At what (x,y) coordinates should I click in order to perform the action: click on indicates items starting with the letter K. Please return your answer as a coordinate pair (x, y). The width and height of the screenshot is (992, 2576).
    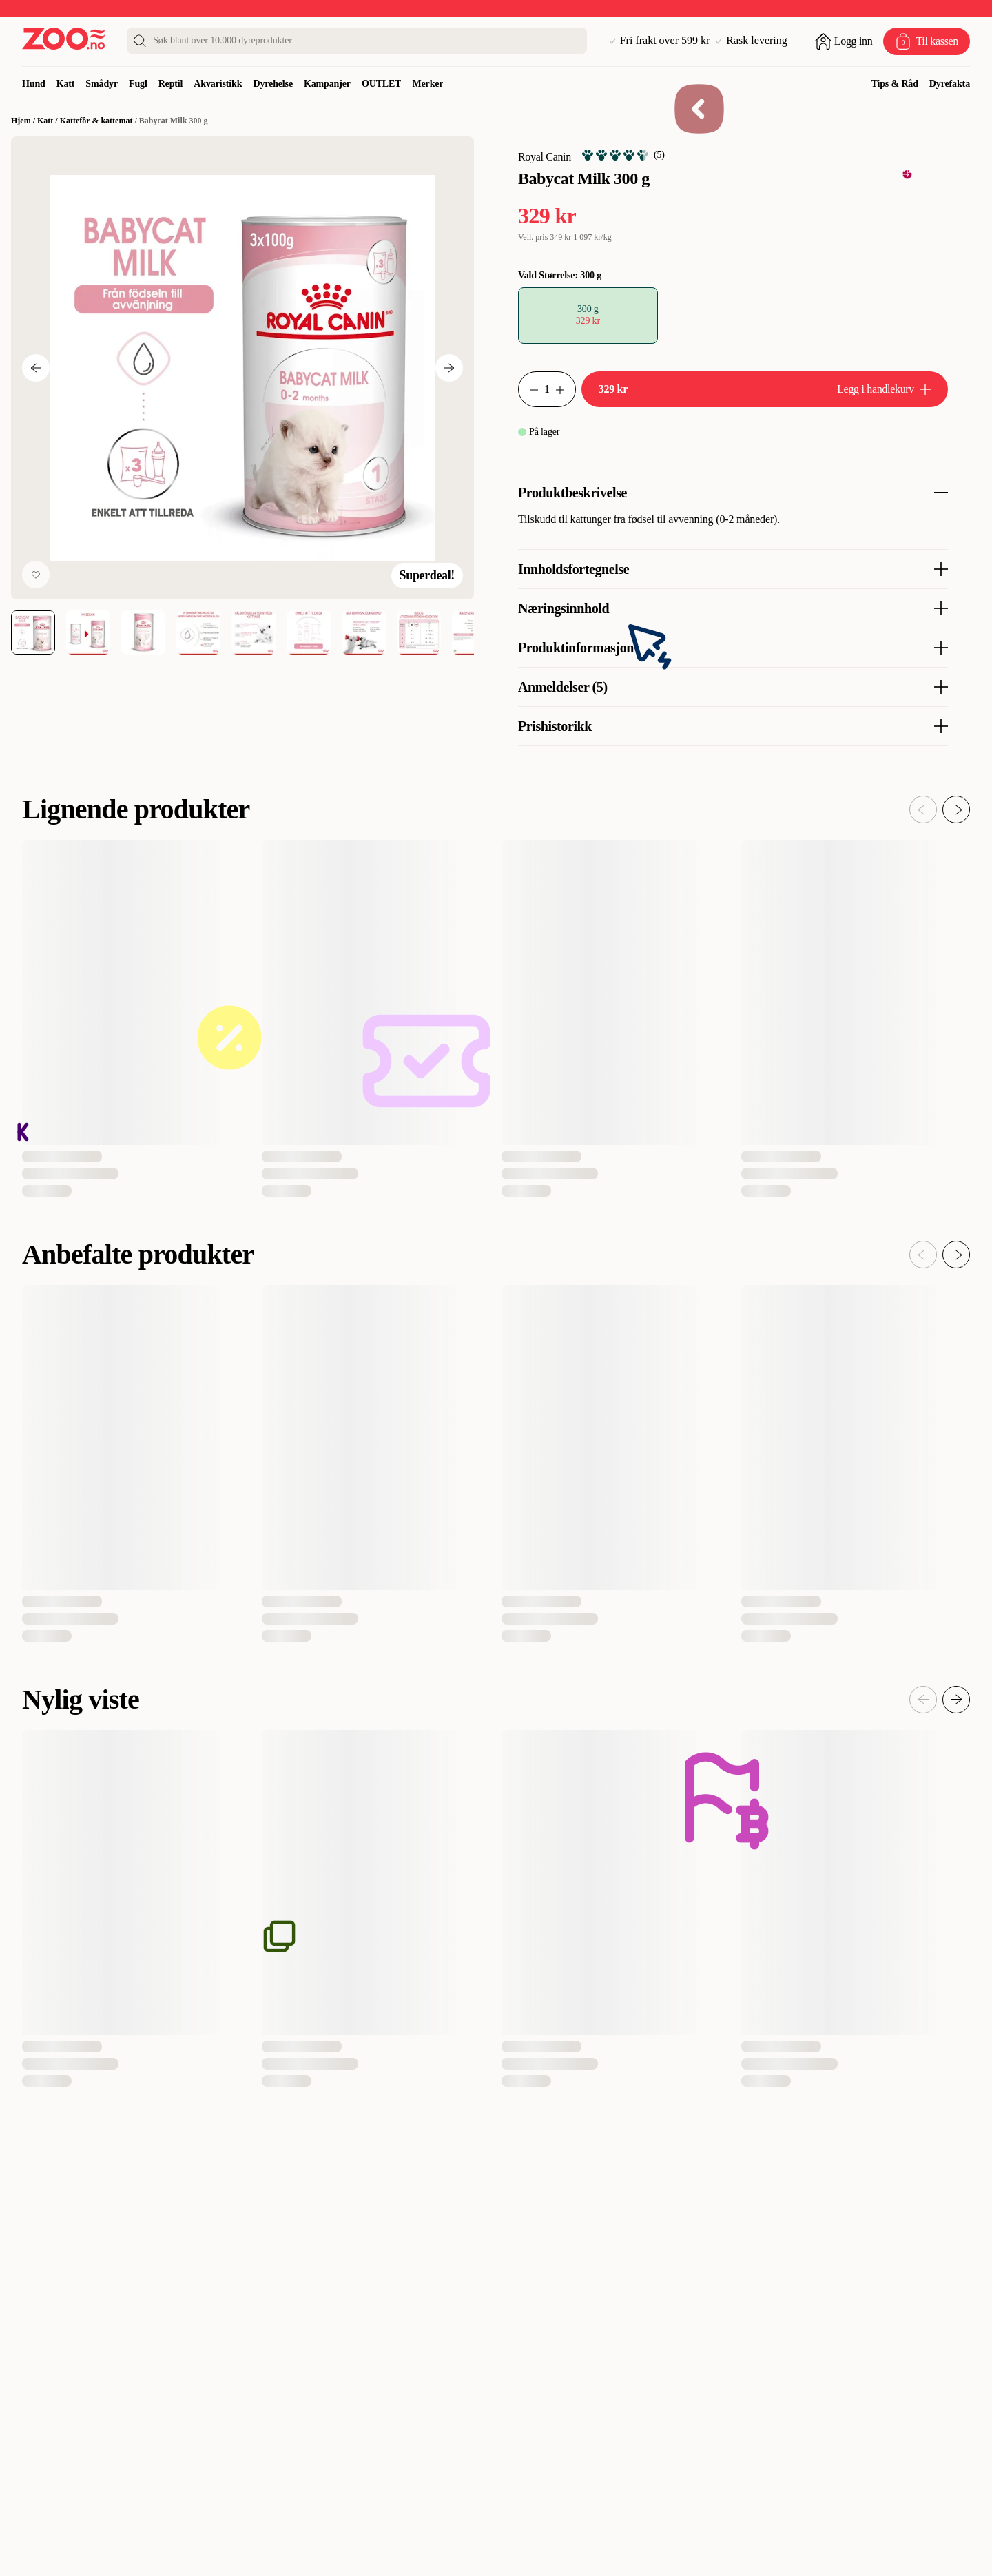
    Looking at the image, I should click on (22, 1132).